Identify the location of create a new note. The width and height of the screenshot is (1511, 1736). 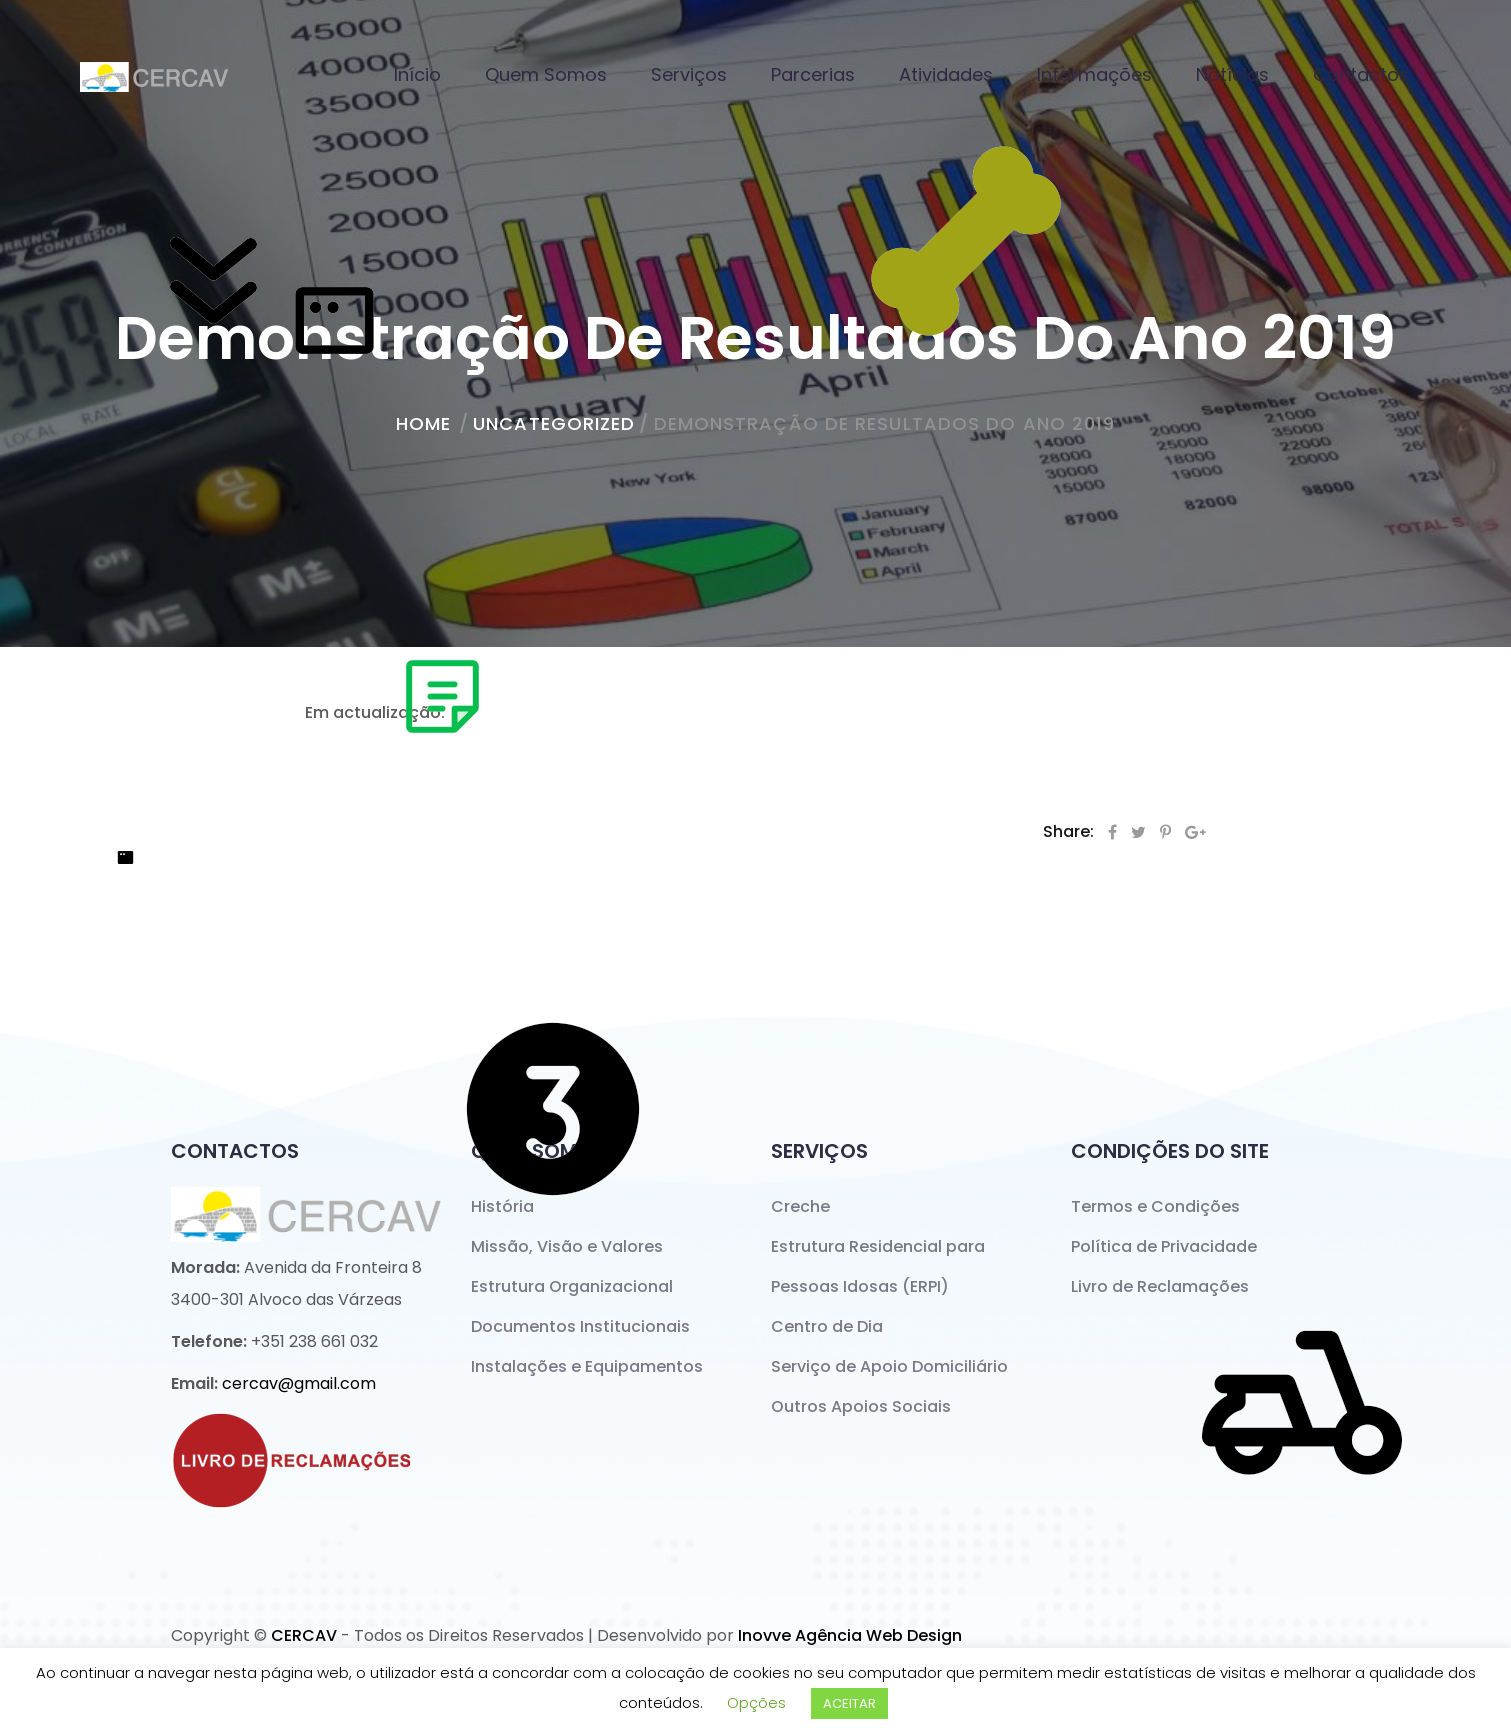
(442, 696).